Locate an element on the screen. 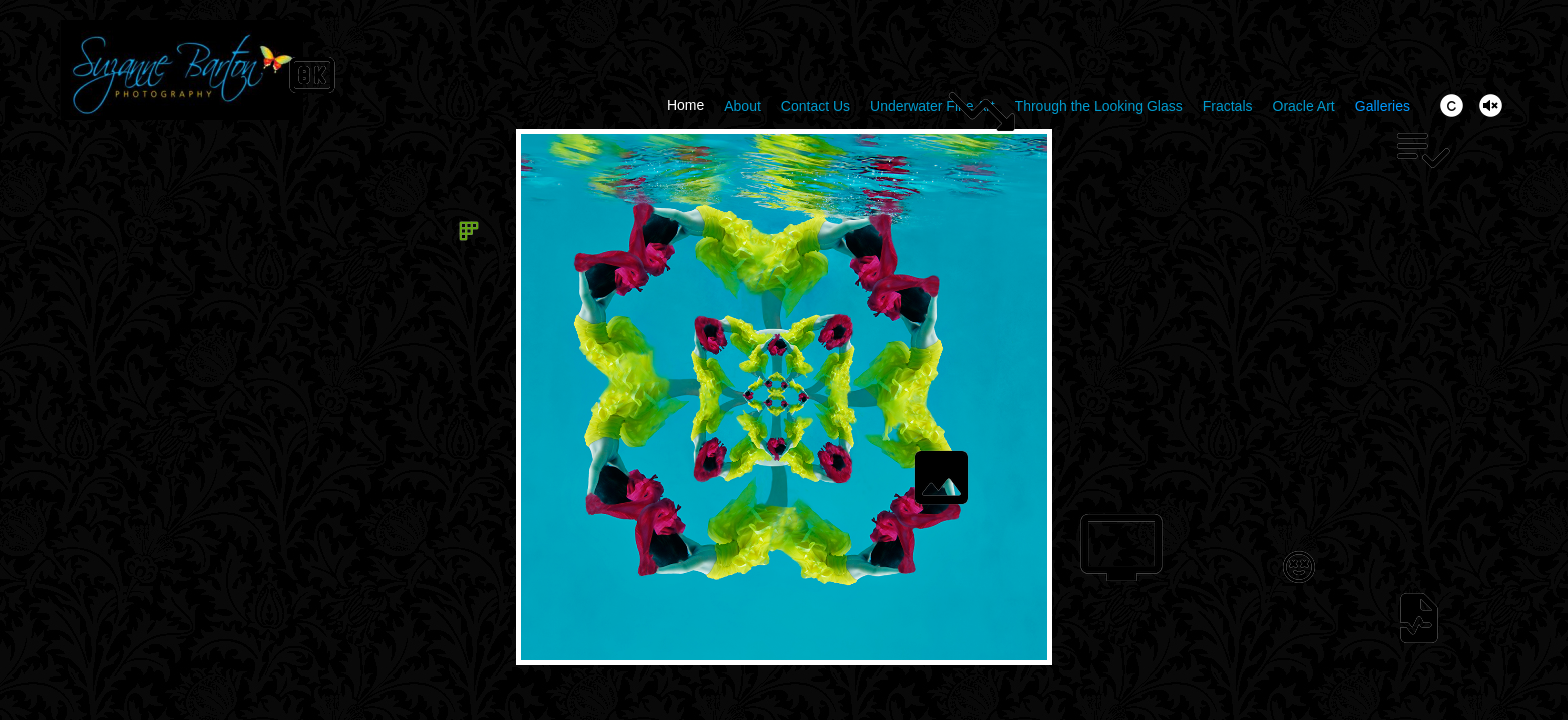 This screenshot has width=1568, height=720. access personal video or media content is located at coordinates (1121, 547).